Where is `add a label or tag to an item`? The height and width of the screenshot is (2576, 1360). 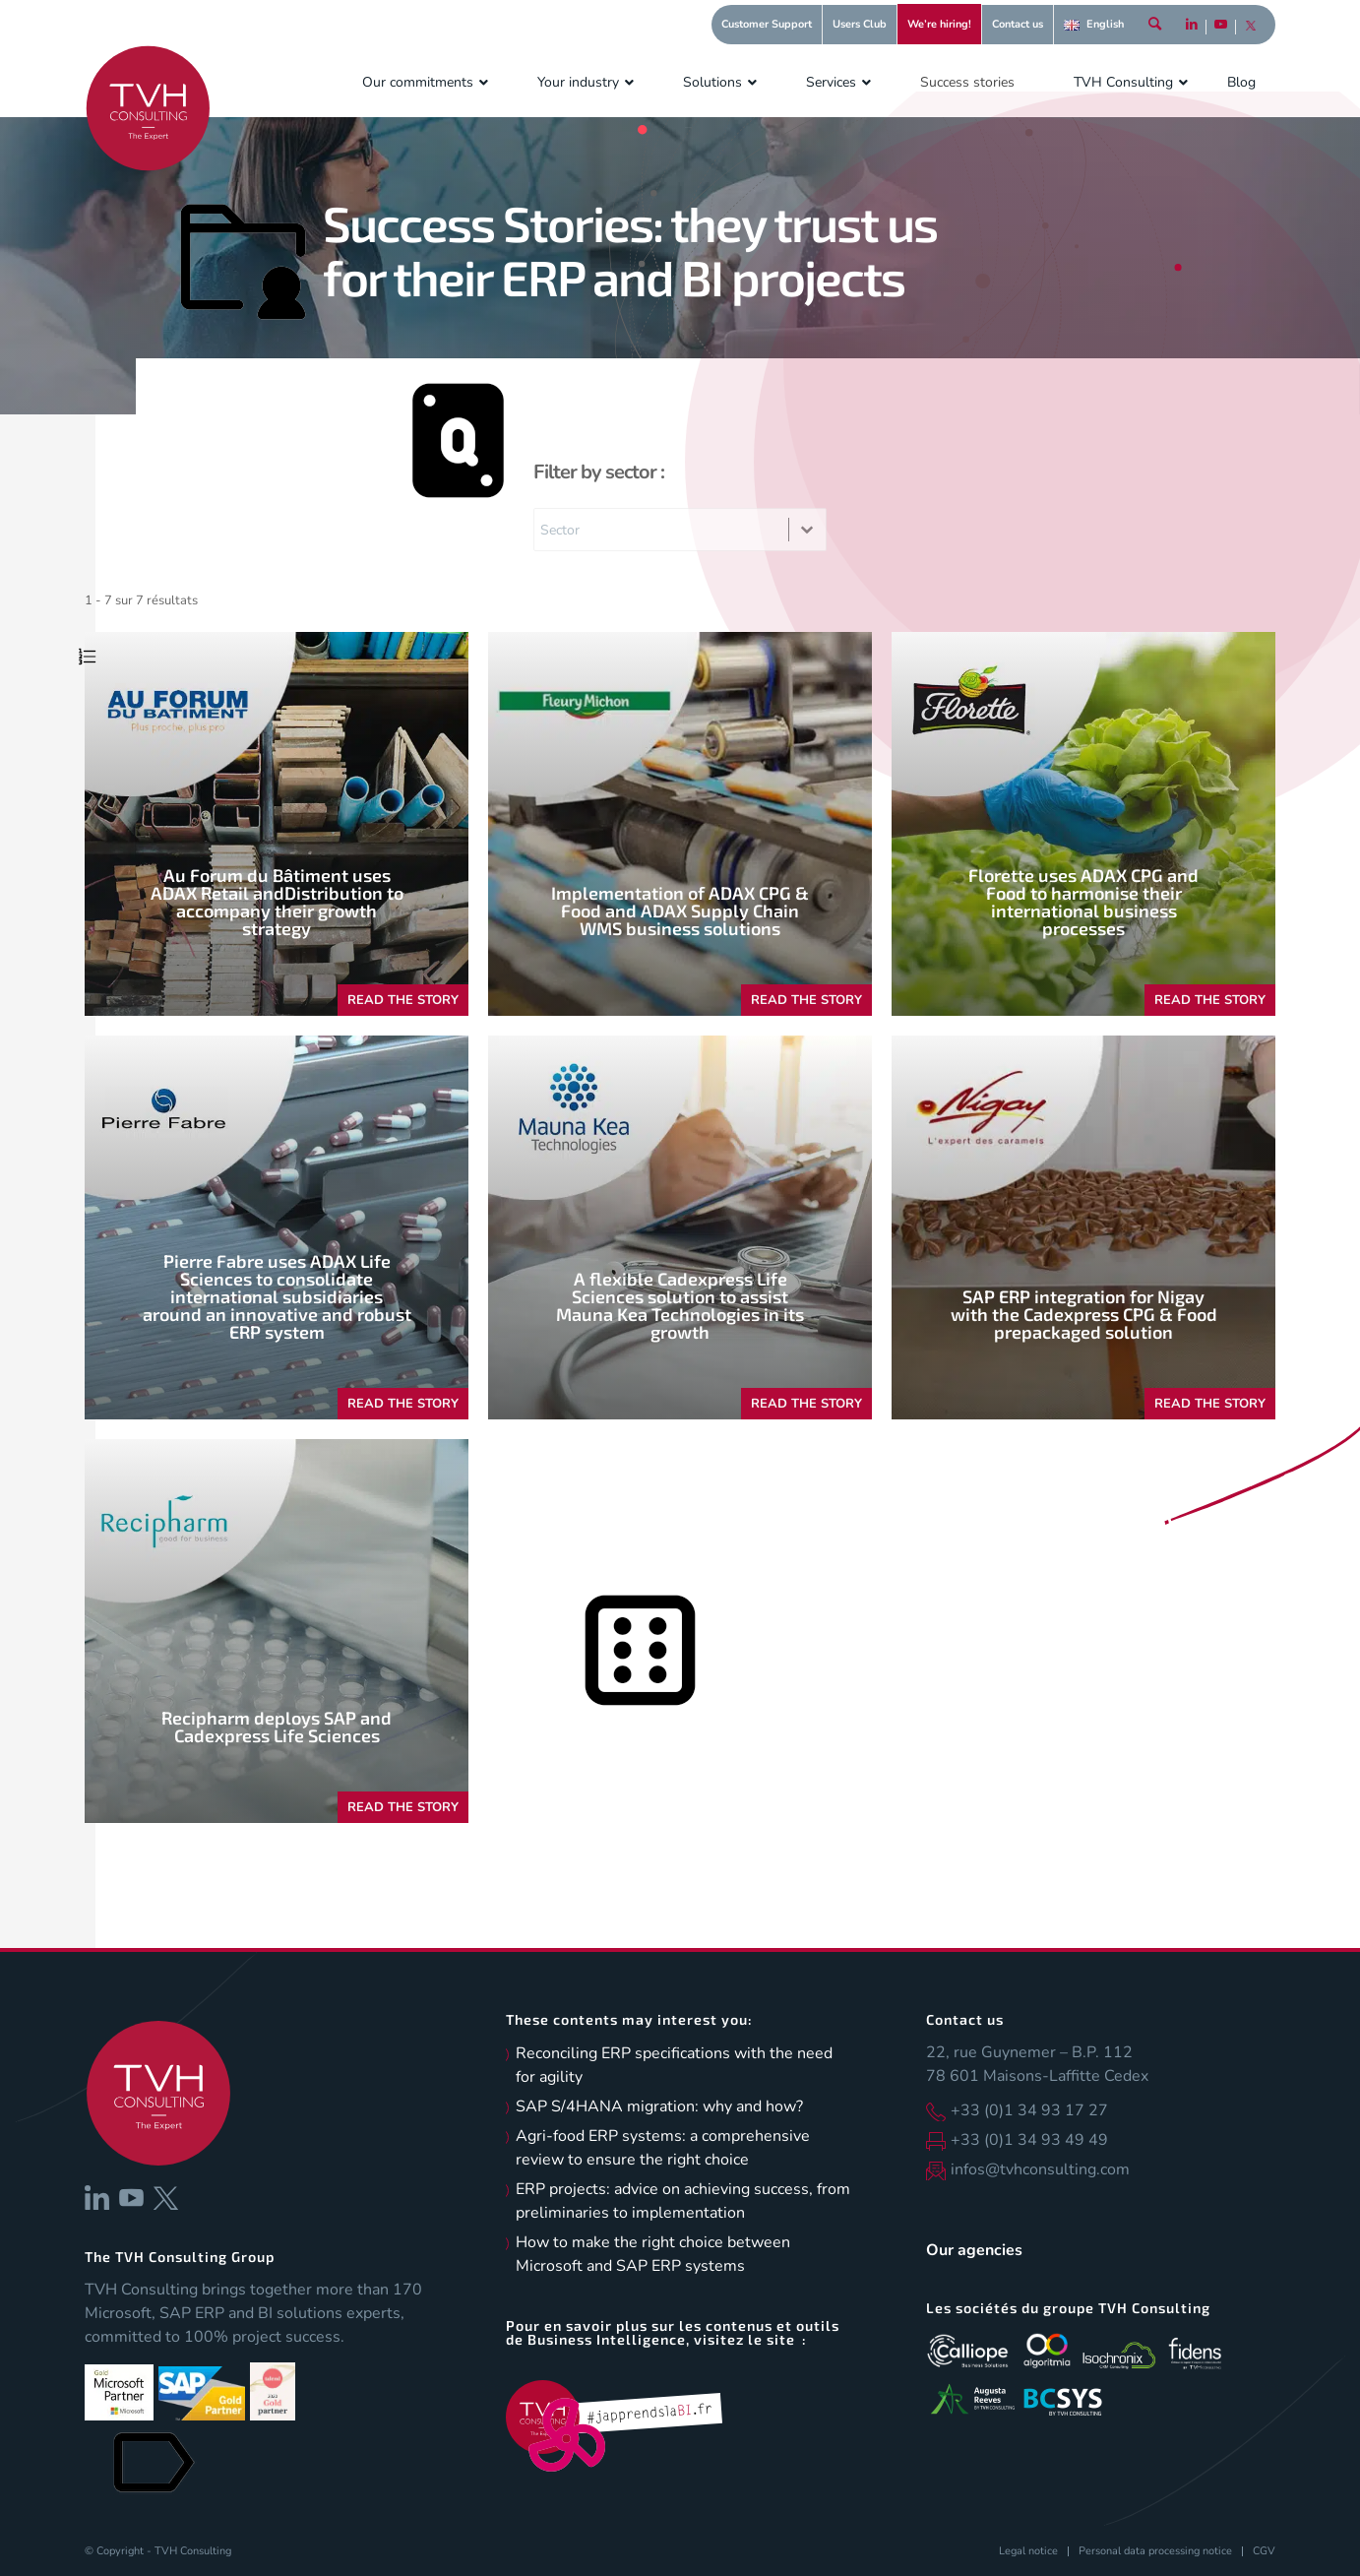
add a label or tag to an item is located at coordinates (152, 2462).